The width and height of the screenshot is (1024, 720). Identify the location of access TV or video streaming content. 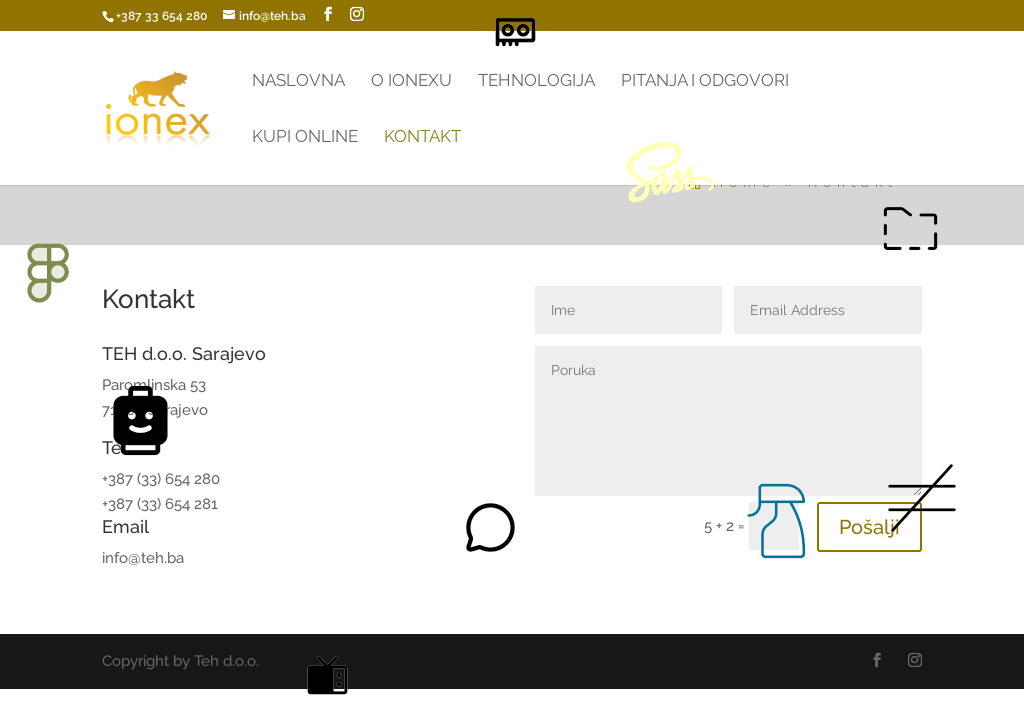
(327, 677).